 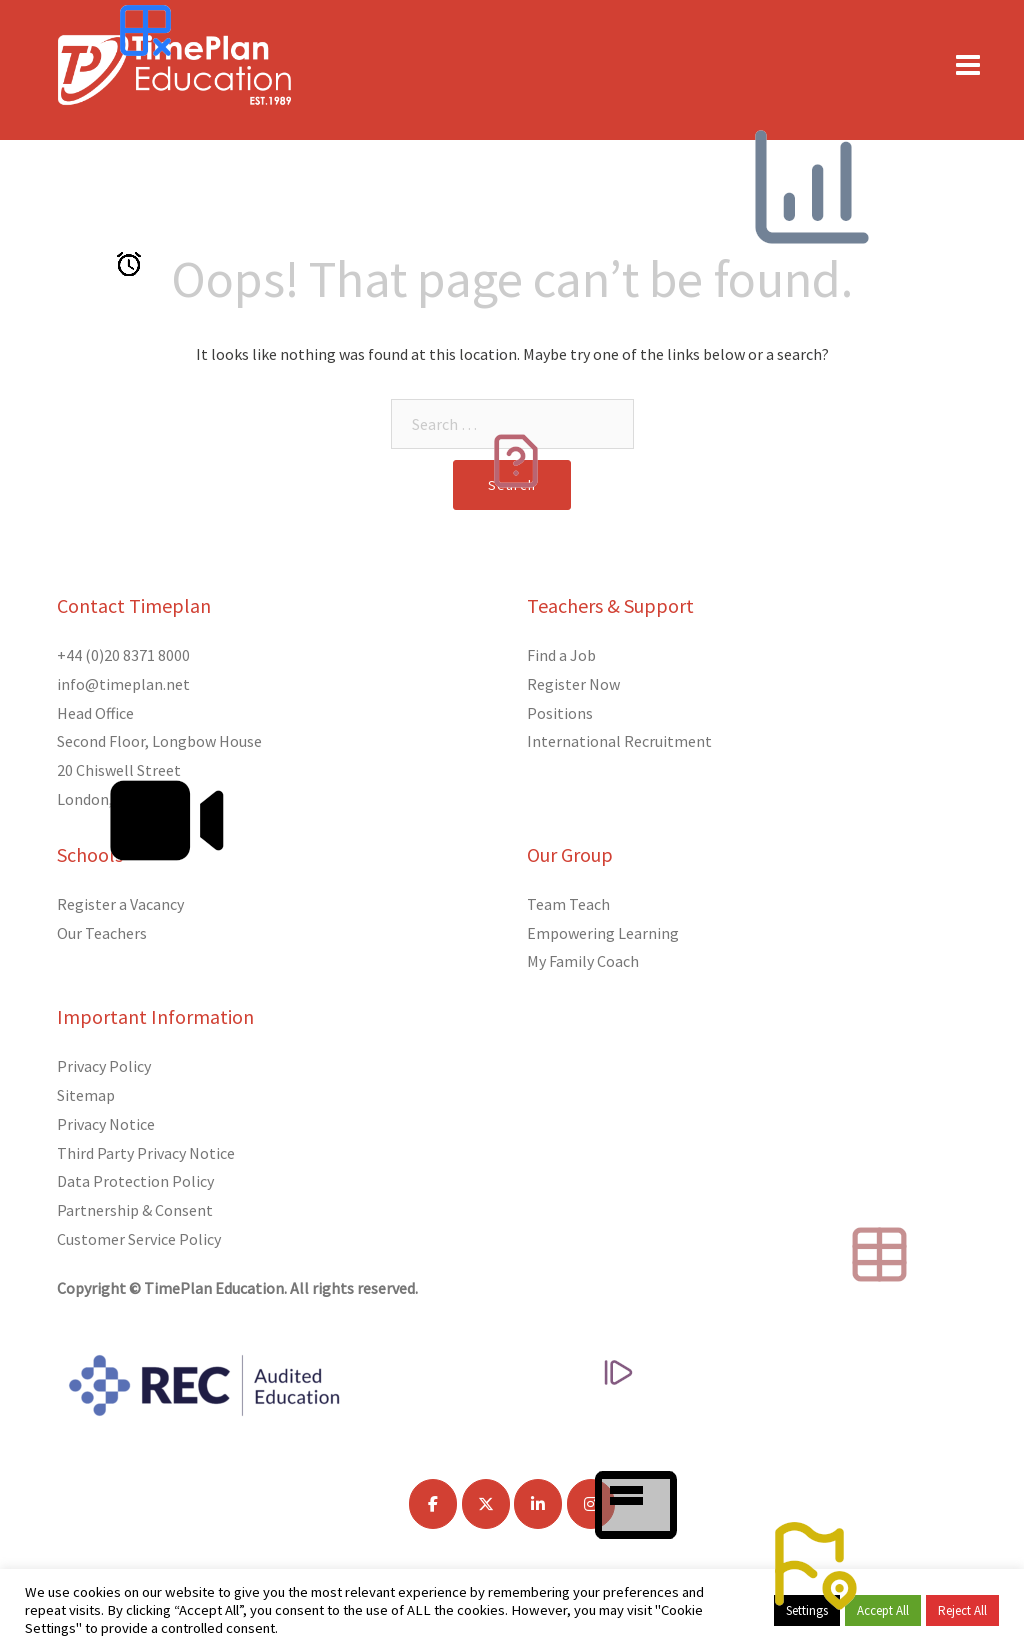 I want to click on unknown or unrecognized file type, so click(x=516, y=461).